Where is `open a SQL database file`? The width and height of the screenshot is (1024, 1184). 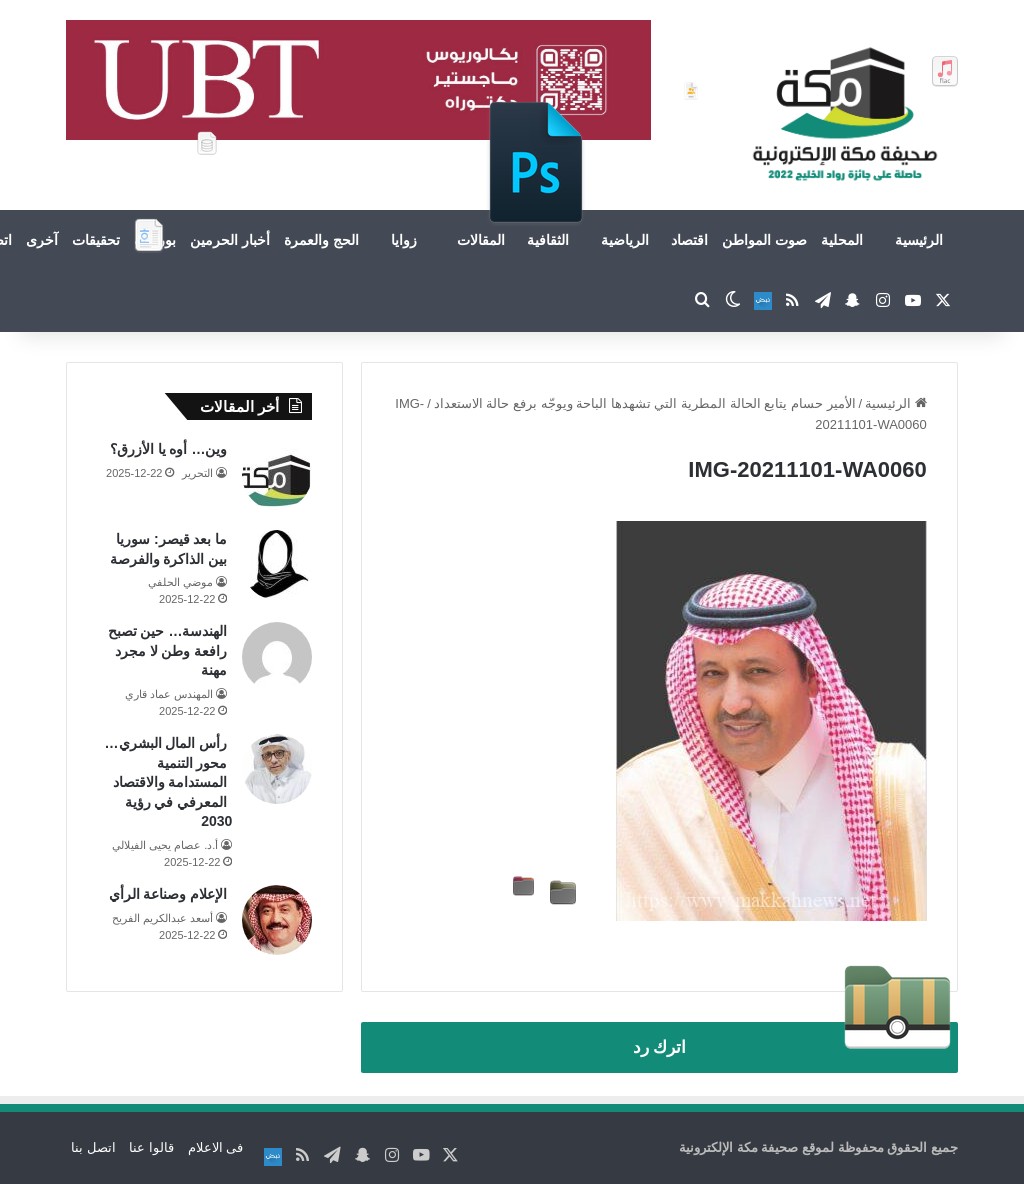
open a SQL database file is located at coordinates (207, 143).